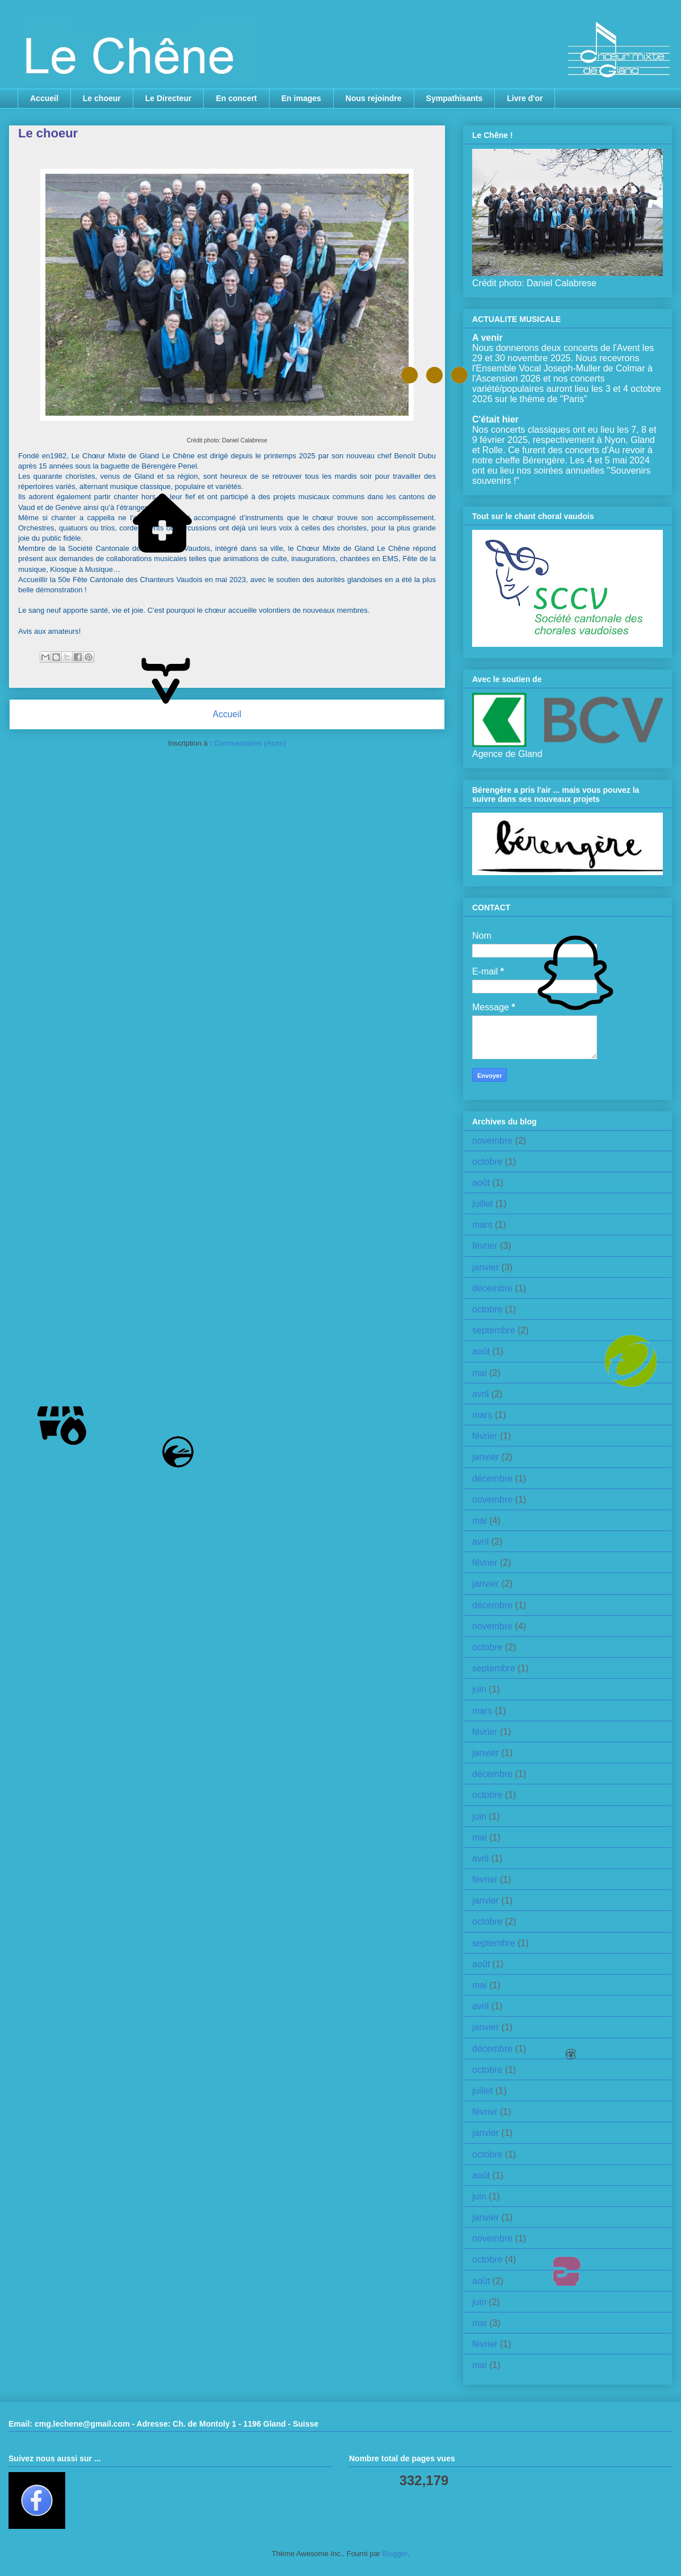 This screenshot has width=681, height=2576. Describe the element at coordinates (575, 973) in the screenshot. I see `open snapchat app` at that location.